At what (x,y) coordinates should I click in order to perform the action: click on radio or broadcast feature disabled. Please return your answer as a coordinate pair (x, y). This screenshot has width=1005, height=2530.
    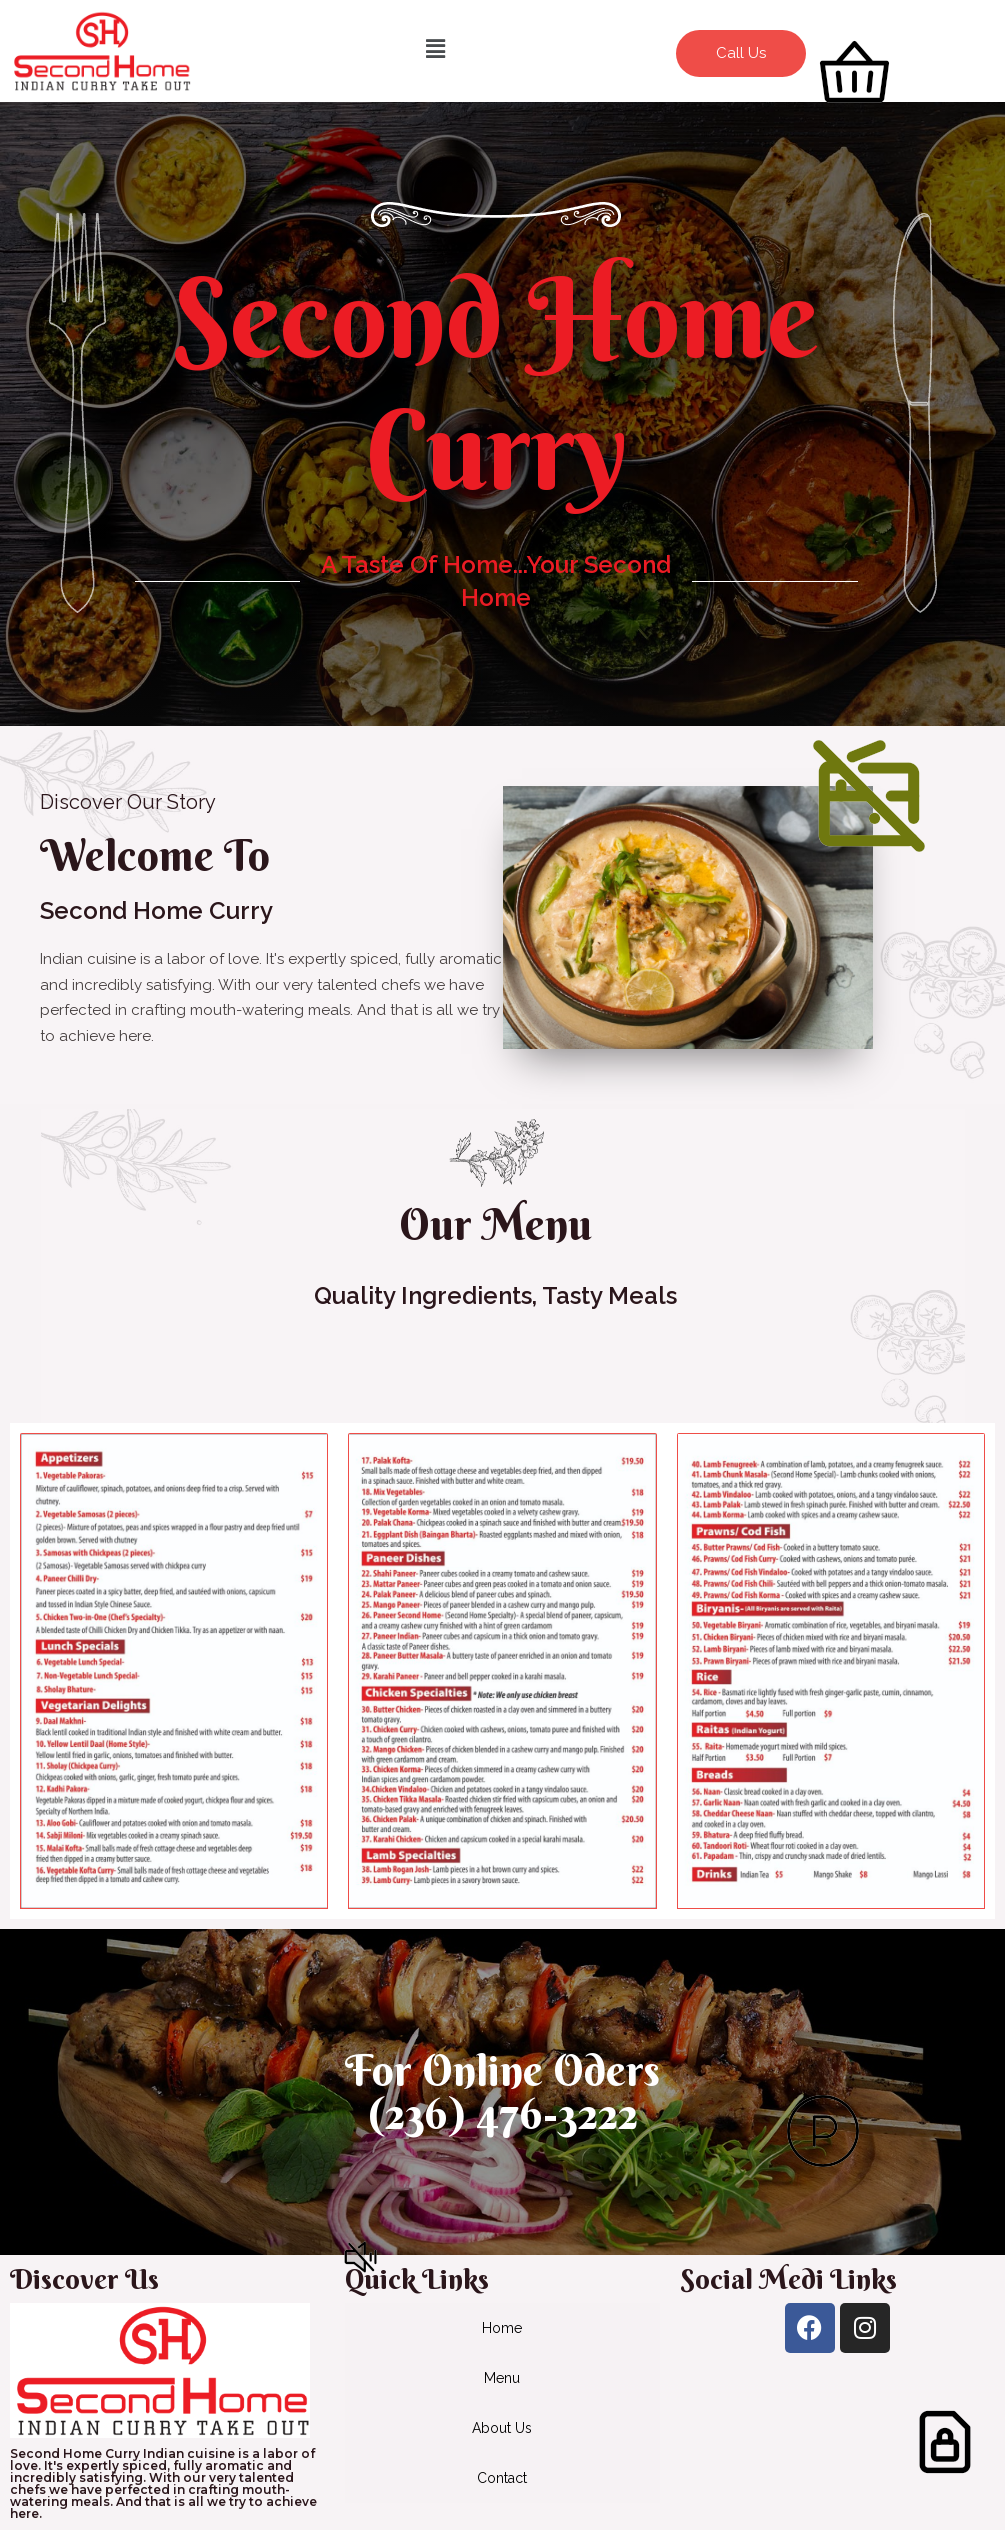
    Looking at the image, I should click on (869, 796).